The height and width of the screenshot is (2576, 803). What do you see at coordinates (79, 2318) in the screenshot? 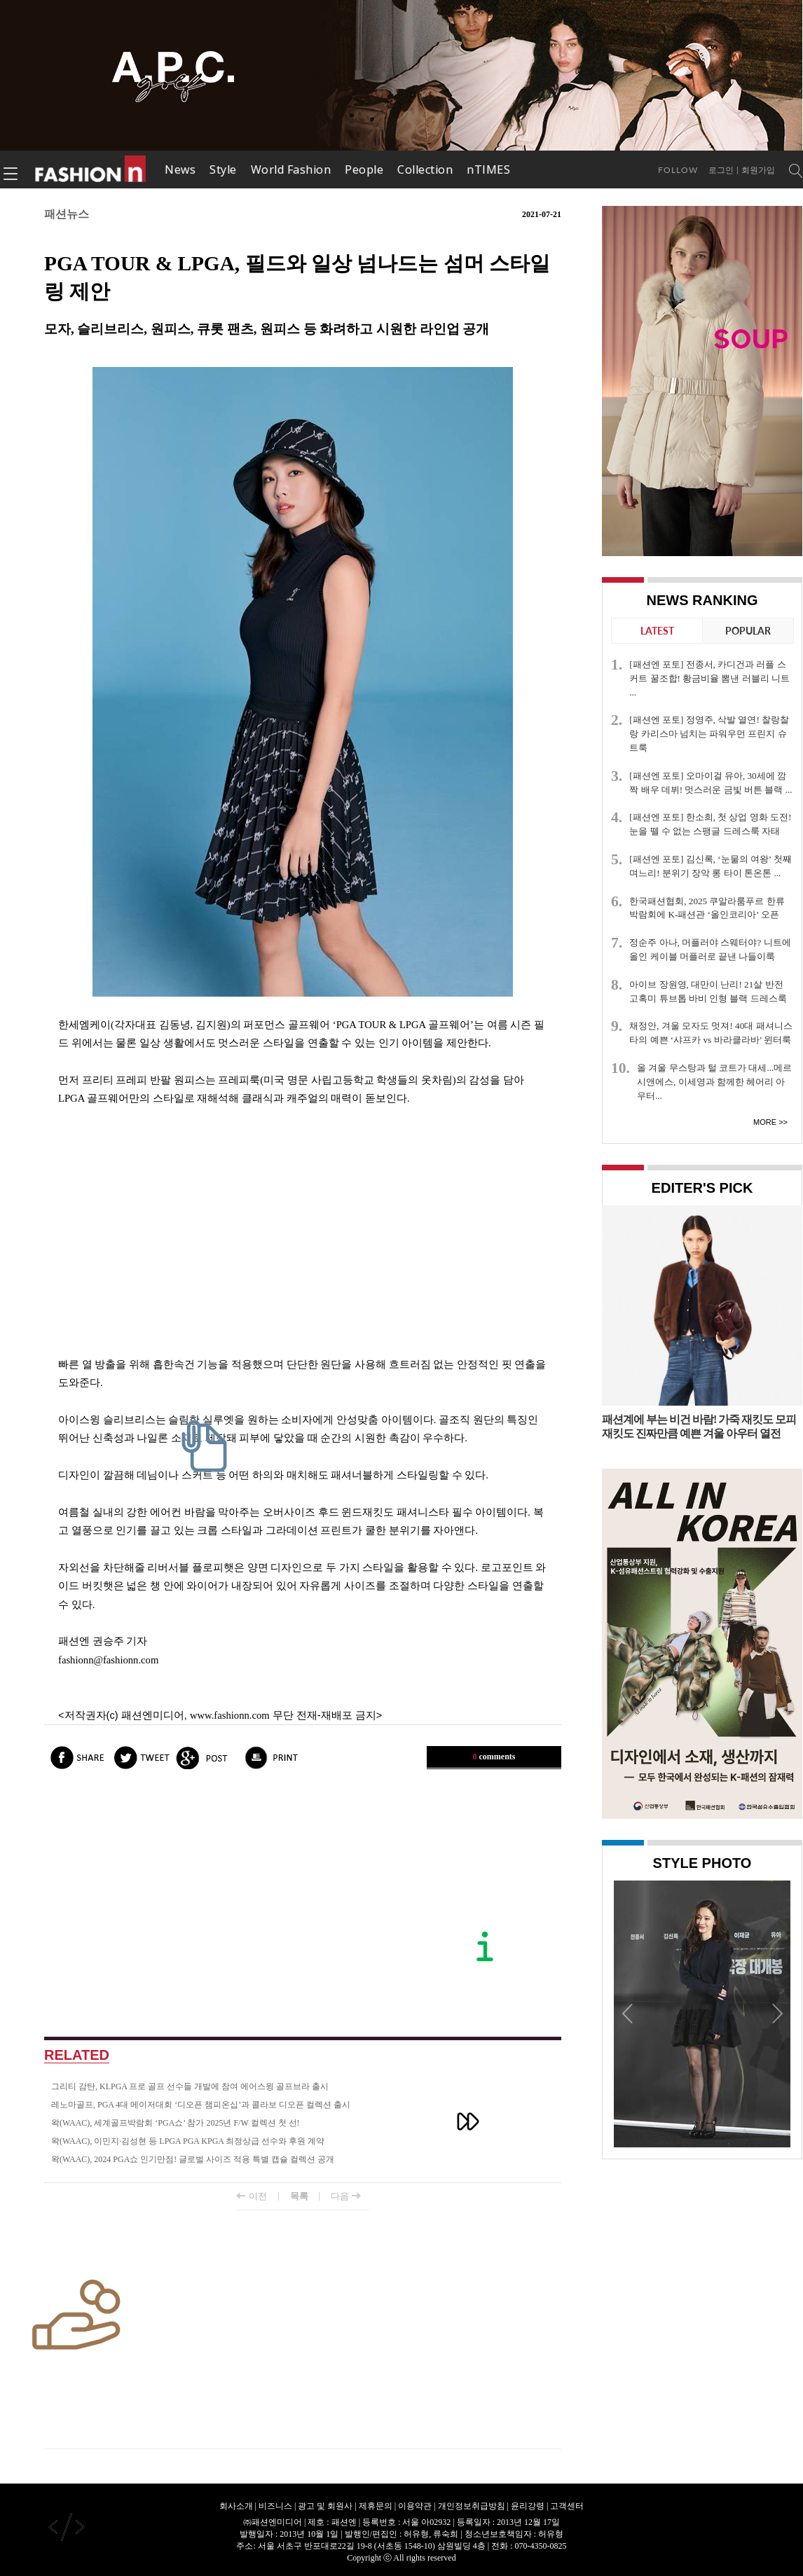
I see `make a payment or donation` at bounding box center [79, 2318].